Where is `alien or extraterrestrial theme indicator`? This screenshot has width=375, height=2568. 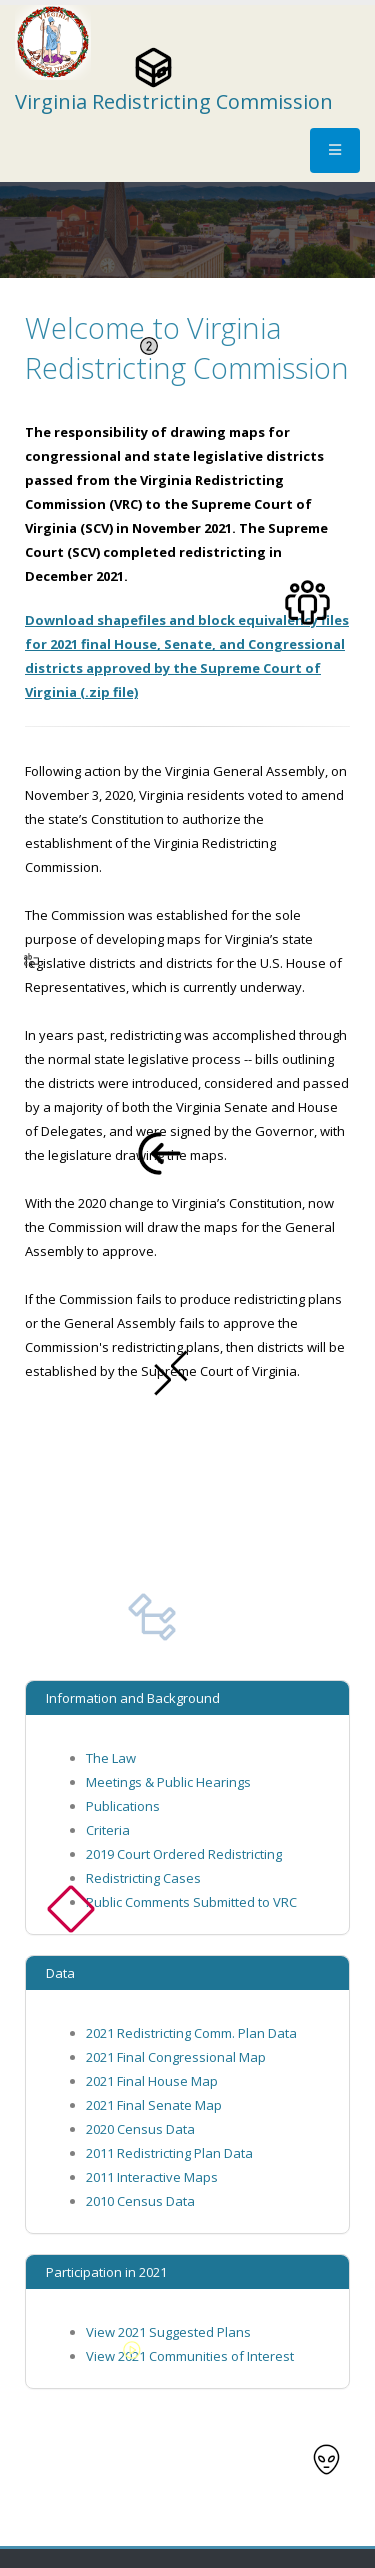
alien or extraterrestrial theme indicator is located at coordinates (326, 2459).